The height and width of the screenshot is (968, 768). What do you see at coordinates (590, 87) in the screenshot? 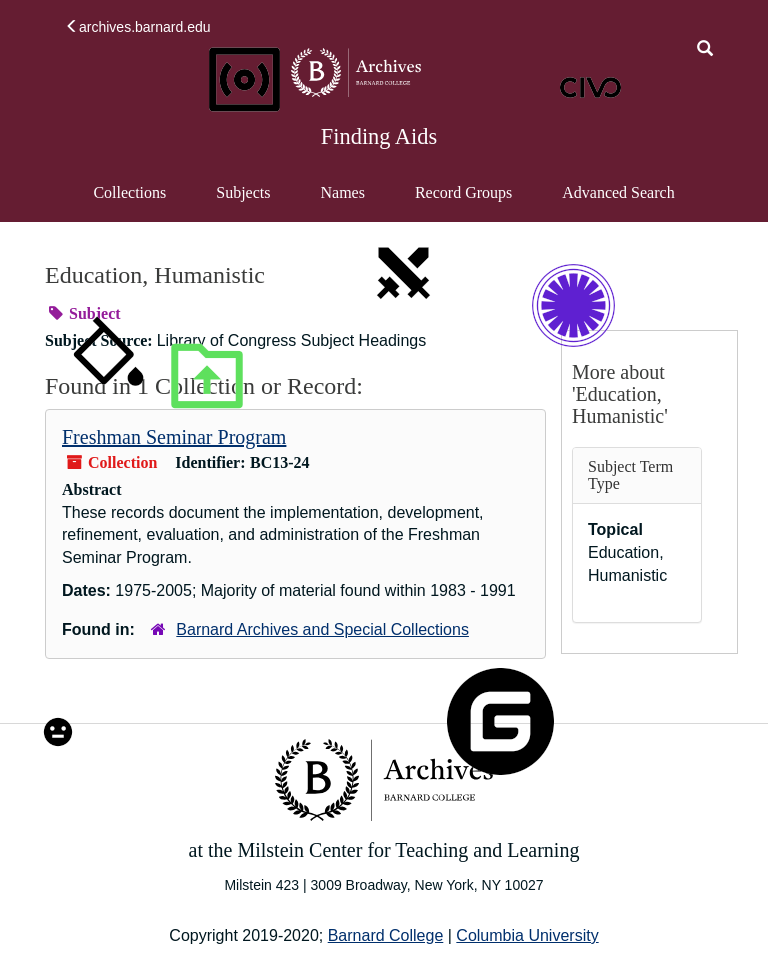
I see `civo cloud platform logo` at bounding box center [590, 87].